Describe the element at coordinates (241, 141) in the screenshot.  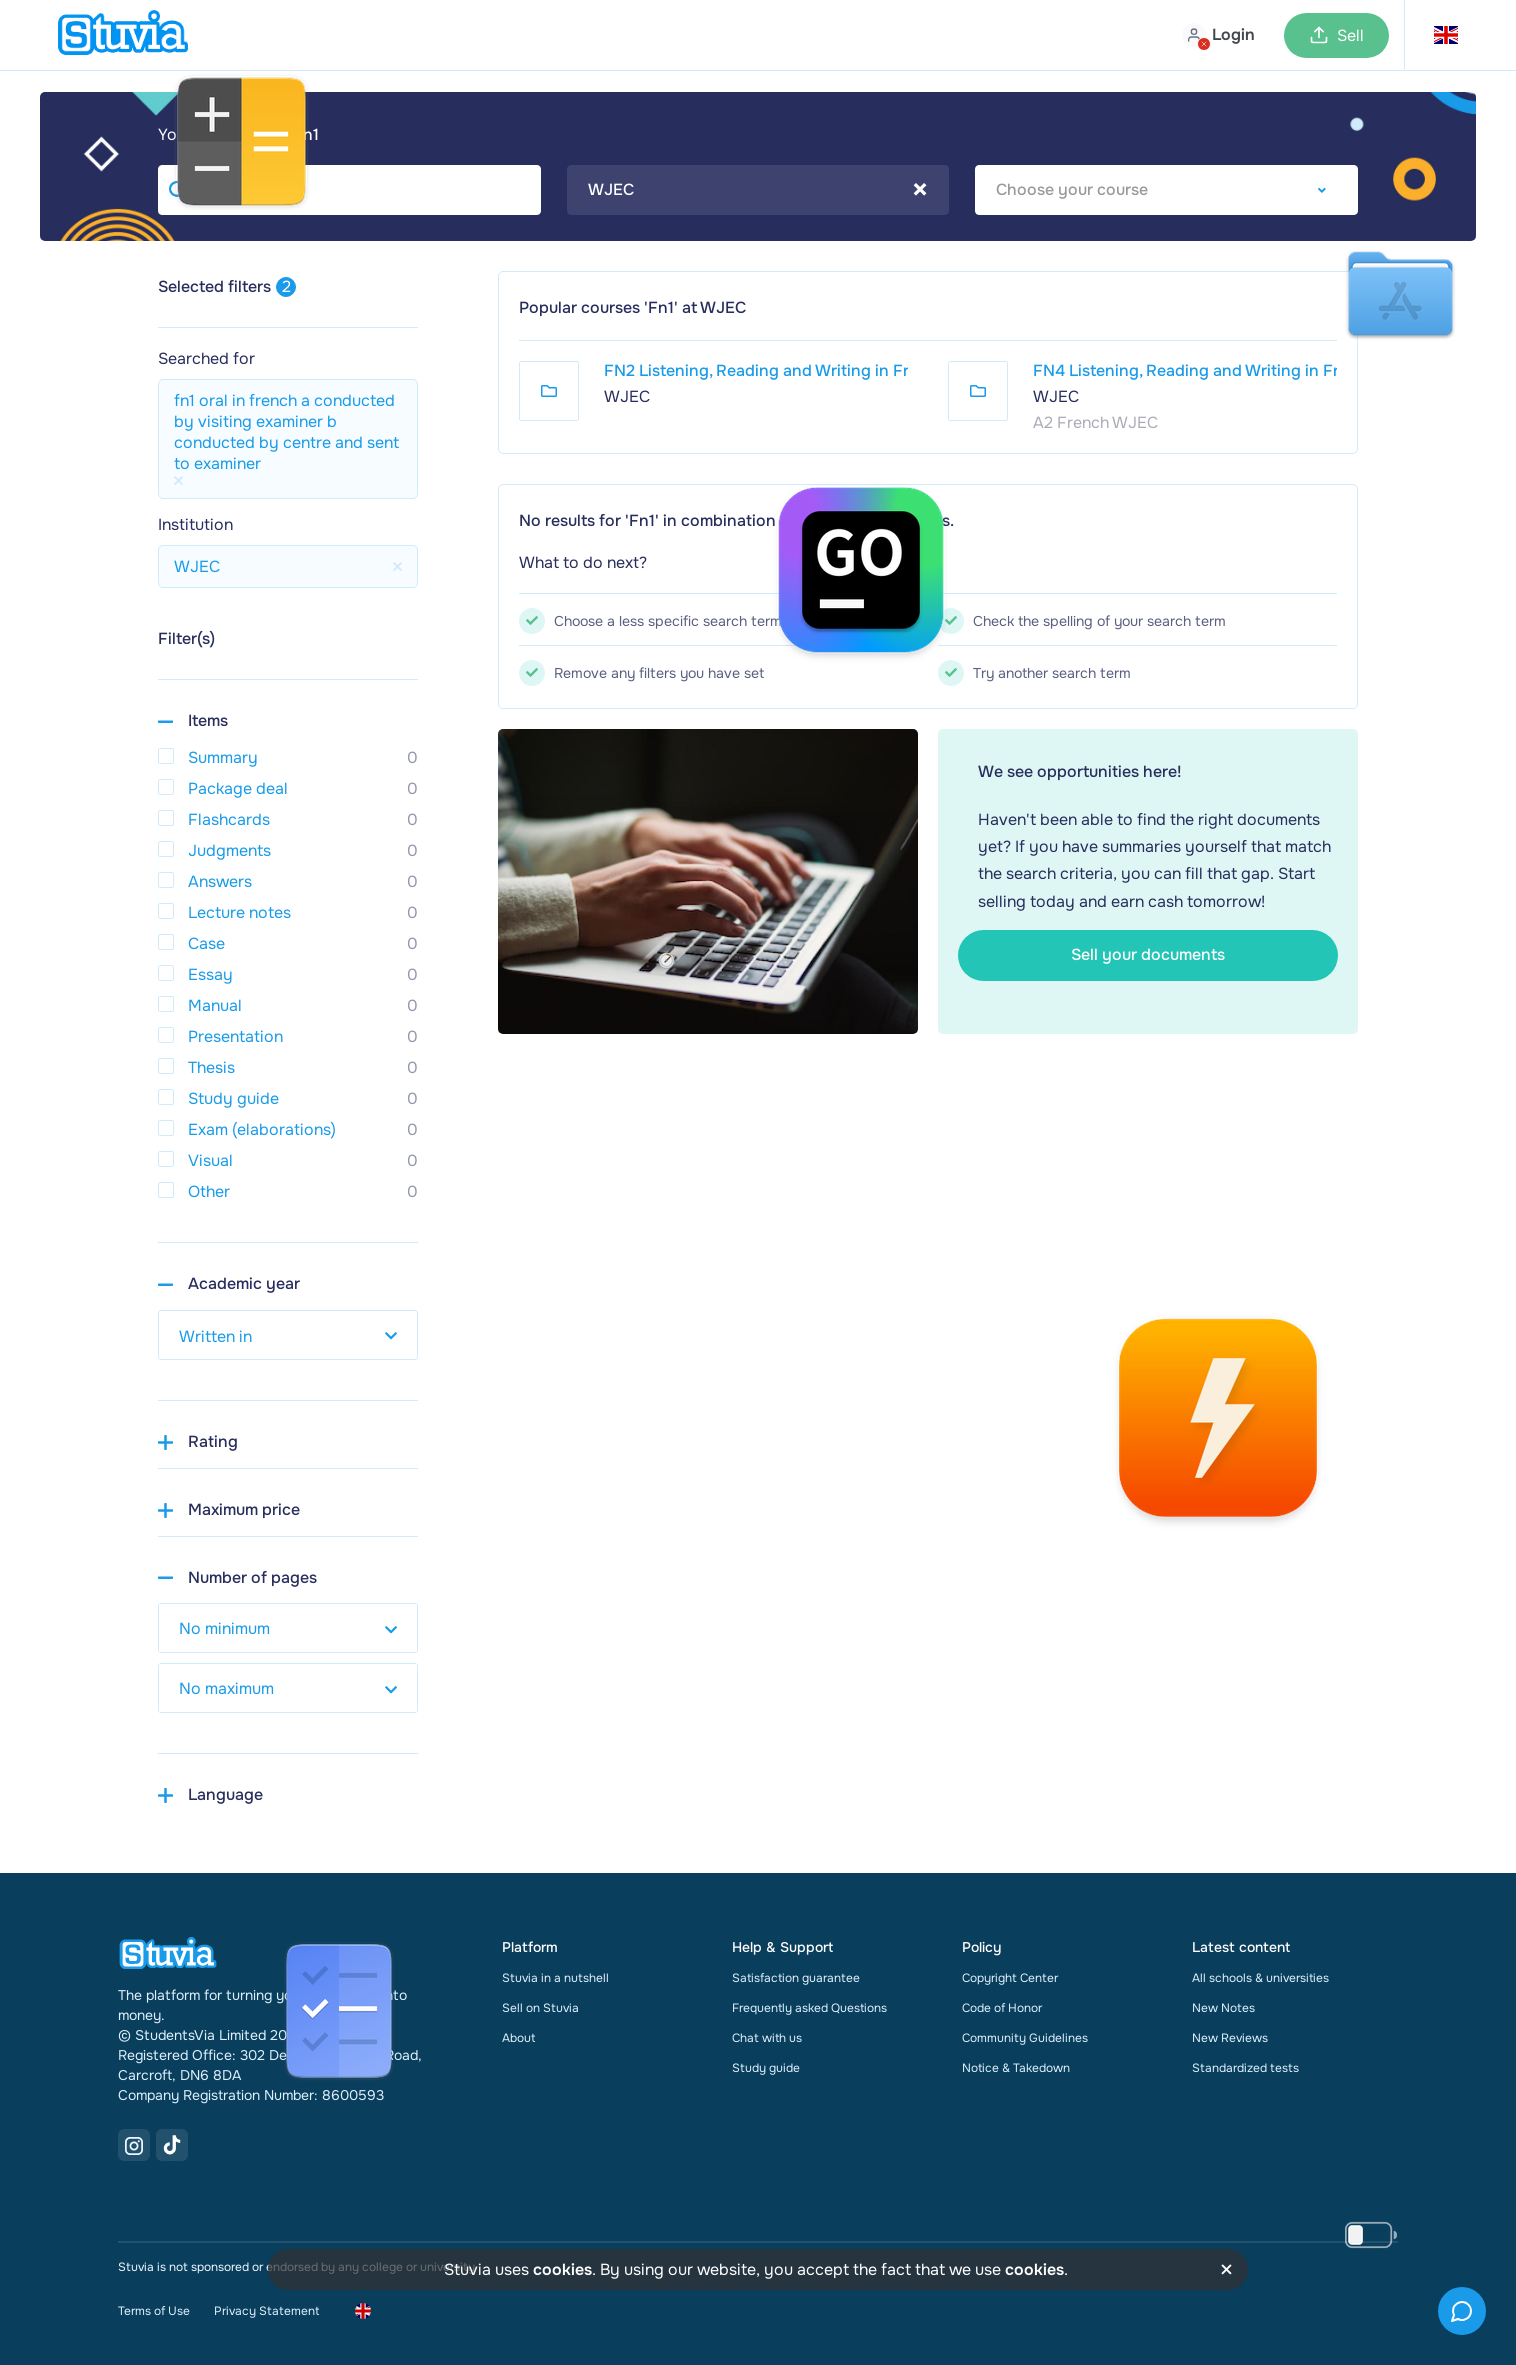
I see `open the calculator app` at that location.